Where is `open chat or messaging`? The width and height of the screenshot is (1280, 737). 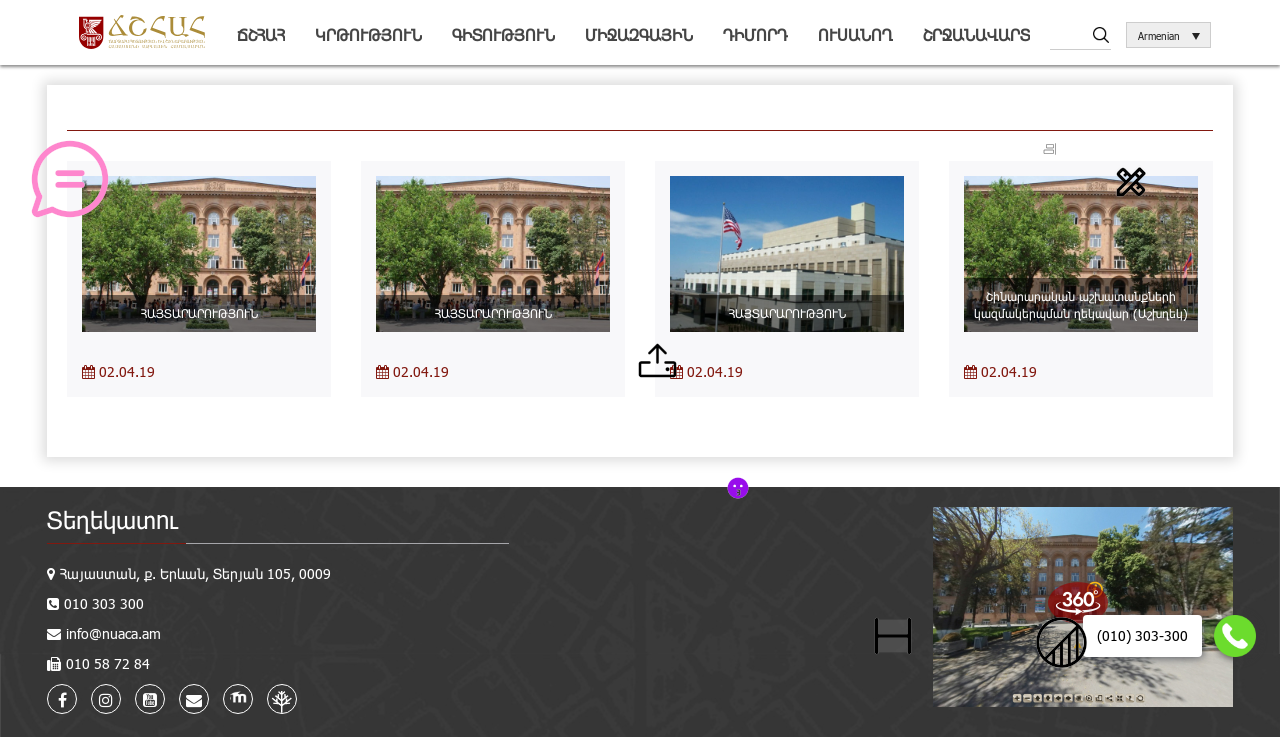 open chat or messaging is located at coordinates (70, 179).